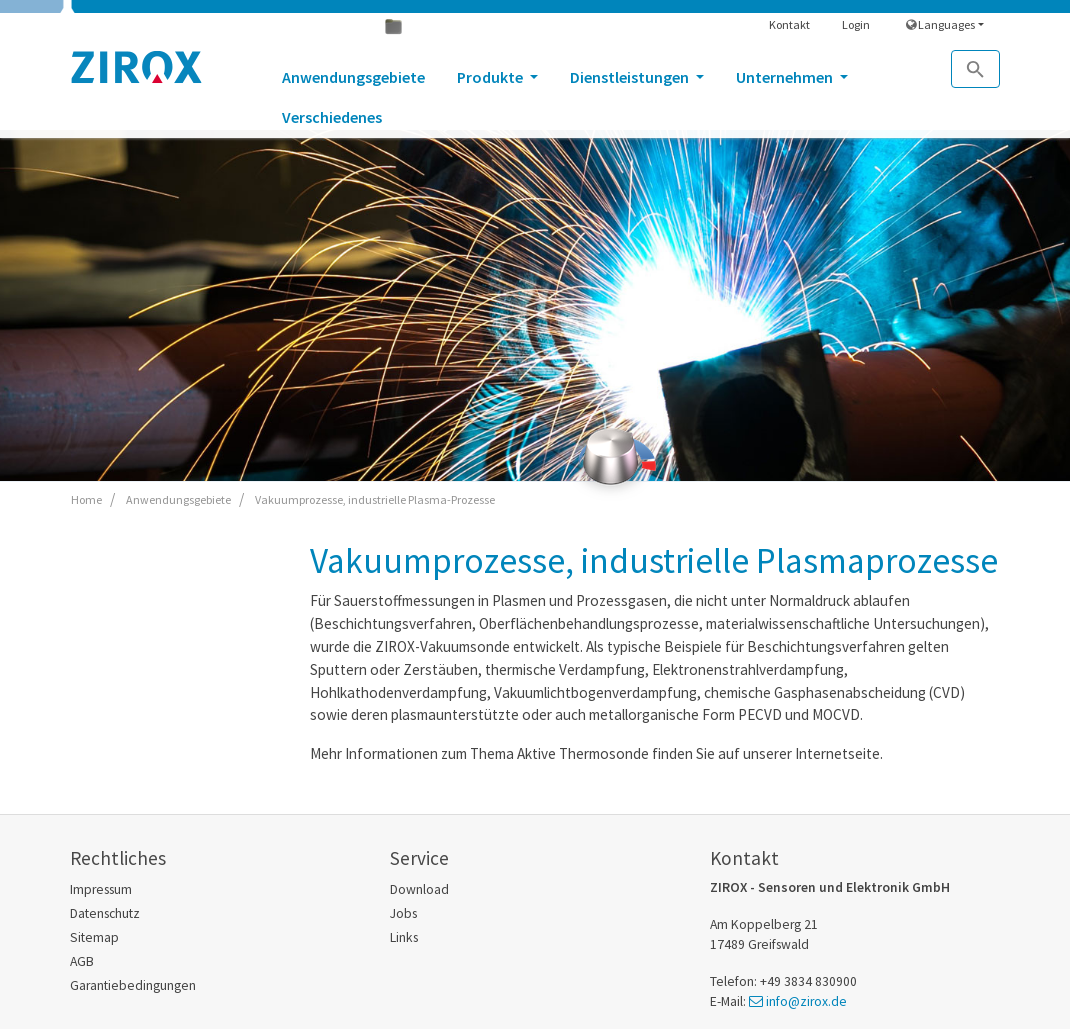 This screenshot has height=1033, width=1070. I want to click on open a folder to view its contents, so click(393, 26).